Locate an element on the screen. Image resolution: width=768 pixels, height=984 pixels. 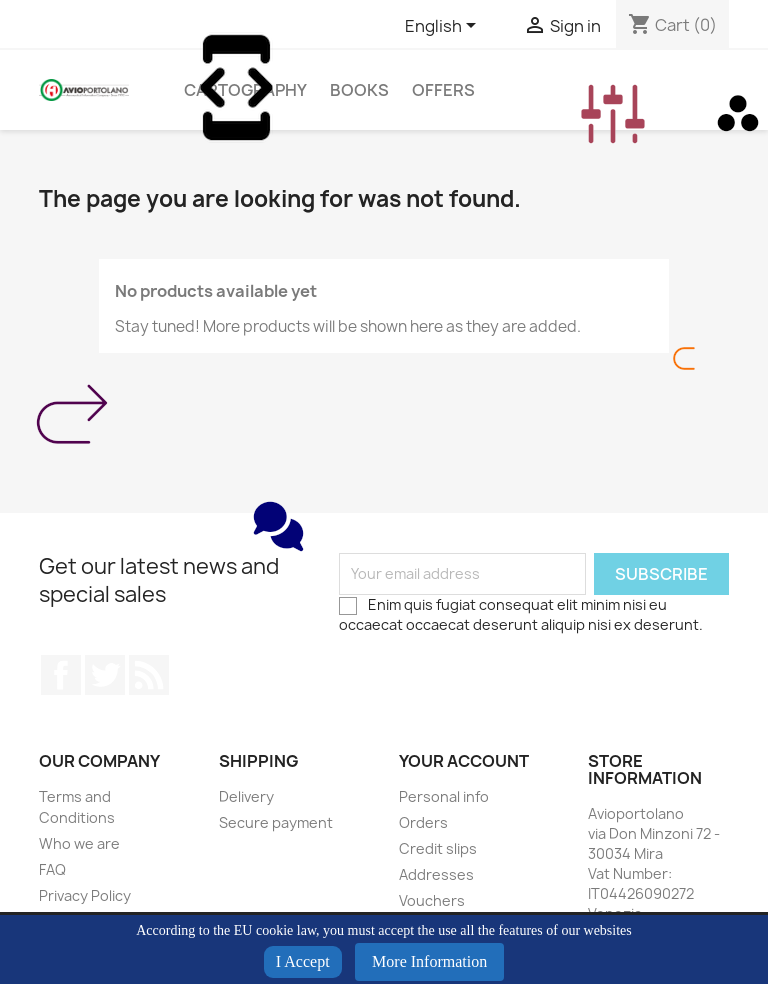
redo or repeat last action is located at coordinates (72, 417).